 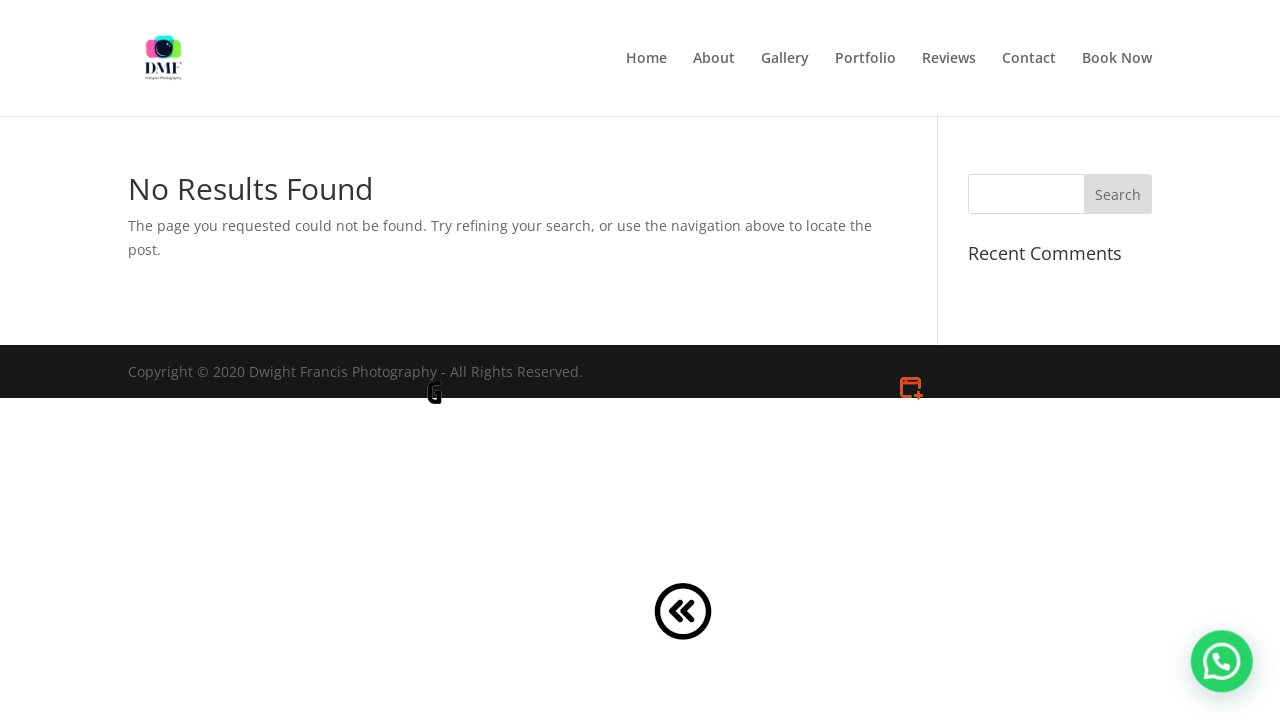 What do you see at coordinates (910, 387) in the screenshot?
I see `open a new browser tab` at bounding box center [910, 387].